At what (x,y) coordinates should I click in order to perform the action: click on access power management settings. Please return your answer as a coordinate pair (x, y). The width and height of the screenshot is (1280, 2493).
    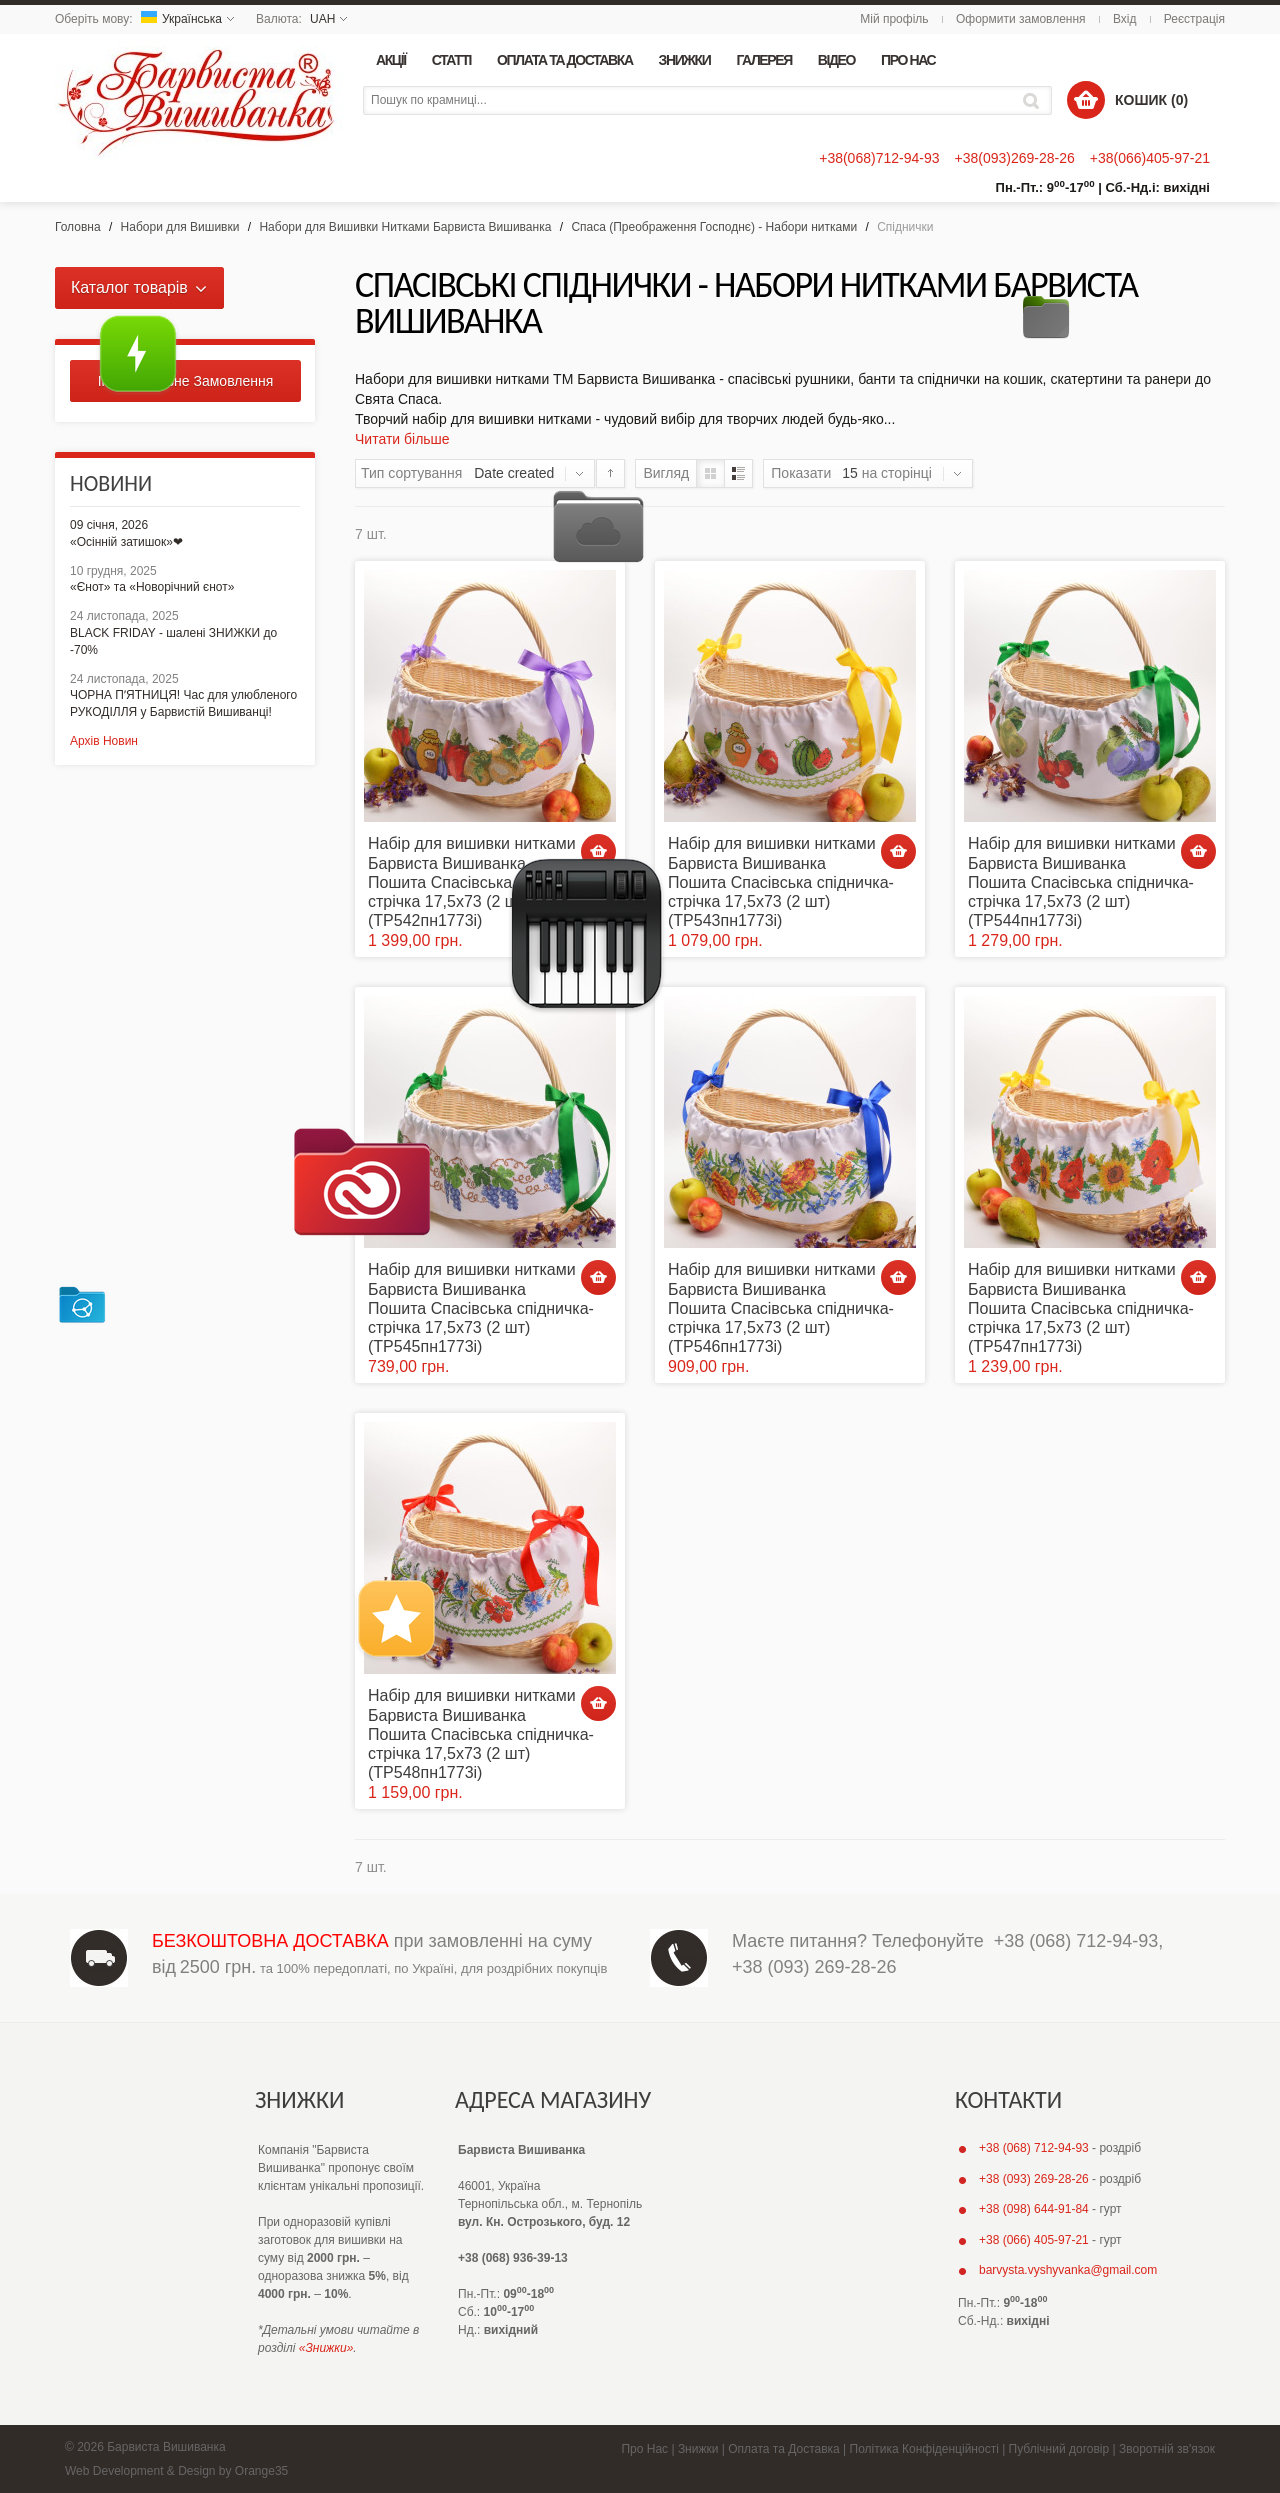
    Looking at the image, I should click on (138, 355).